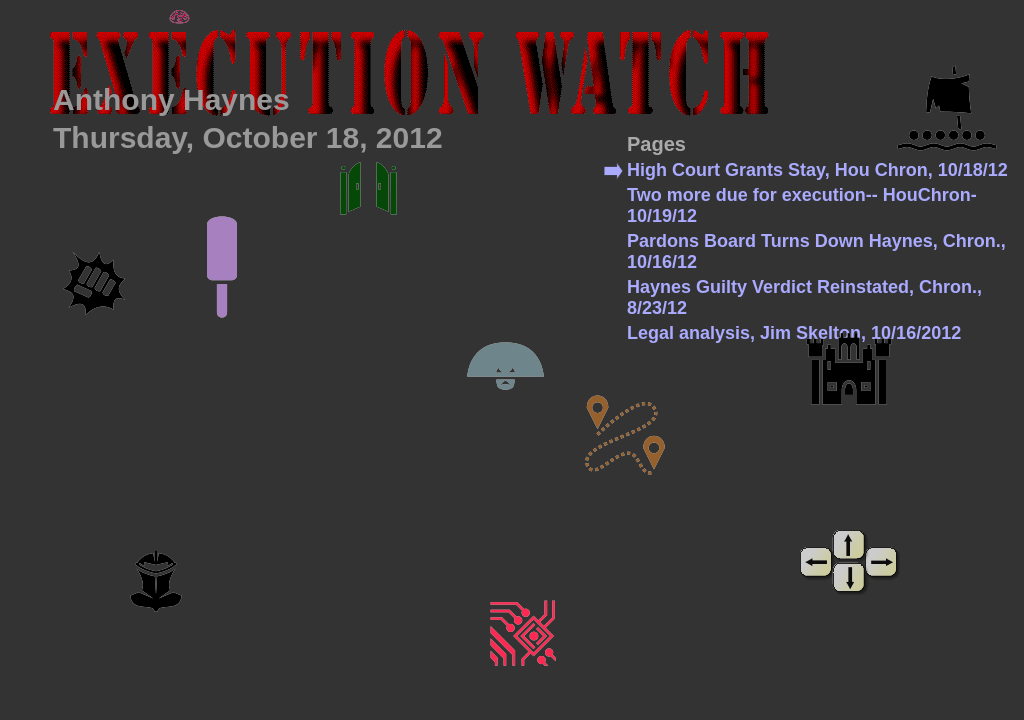 This screenshot has width=1024, height=720. Describe the element at coordinates (156, 581) in the screenshot. I see `select knight or medieval warrior class` at that location.